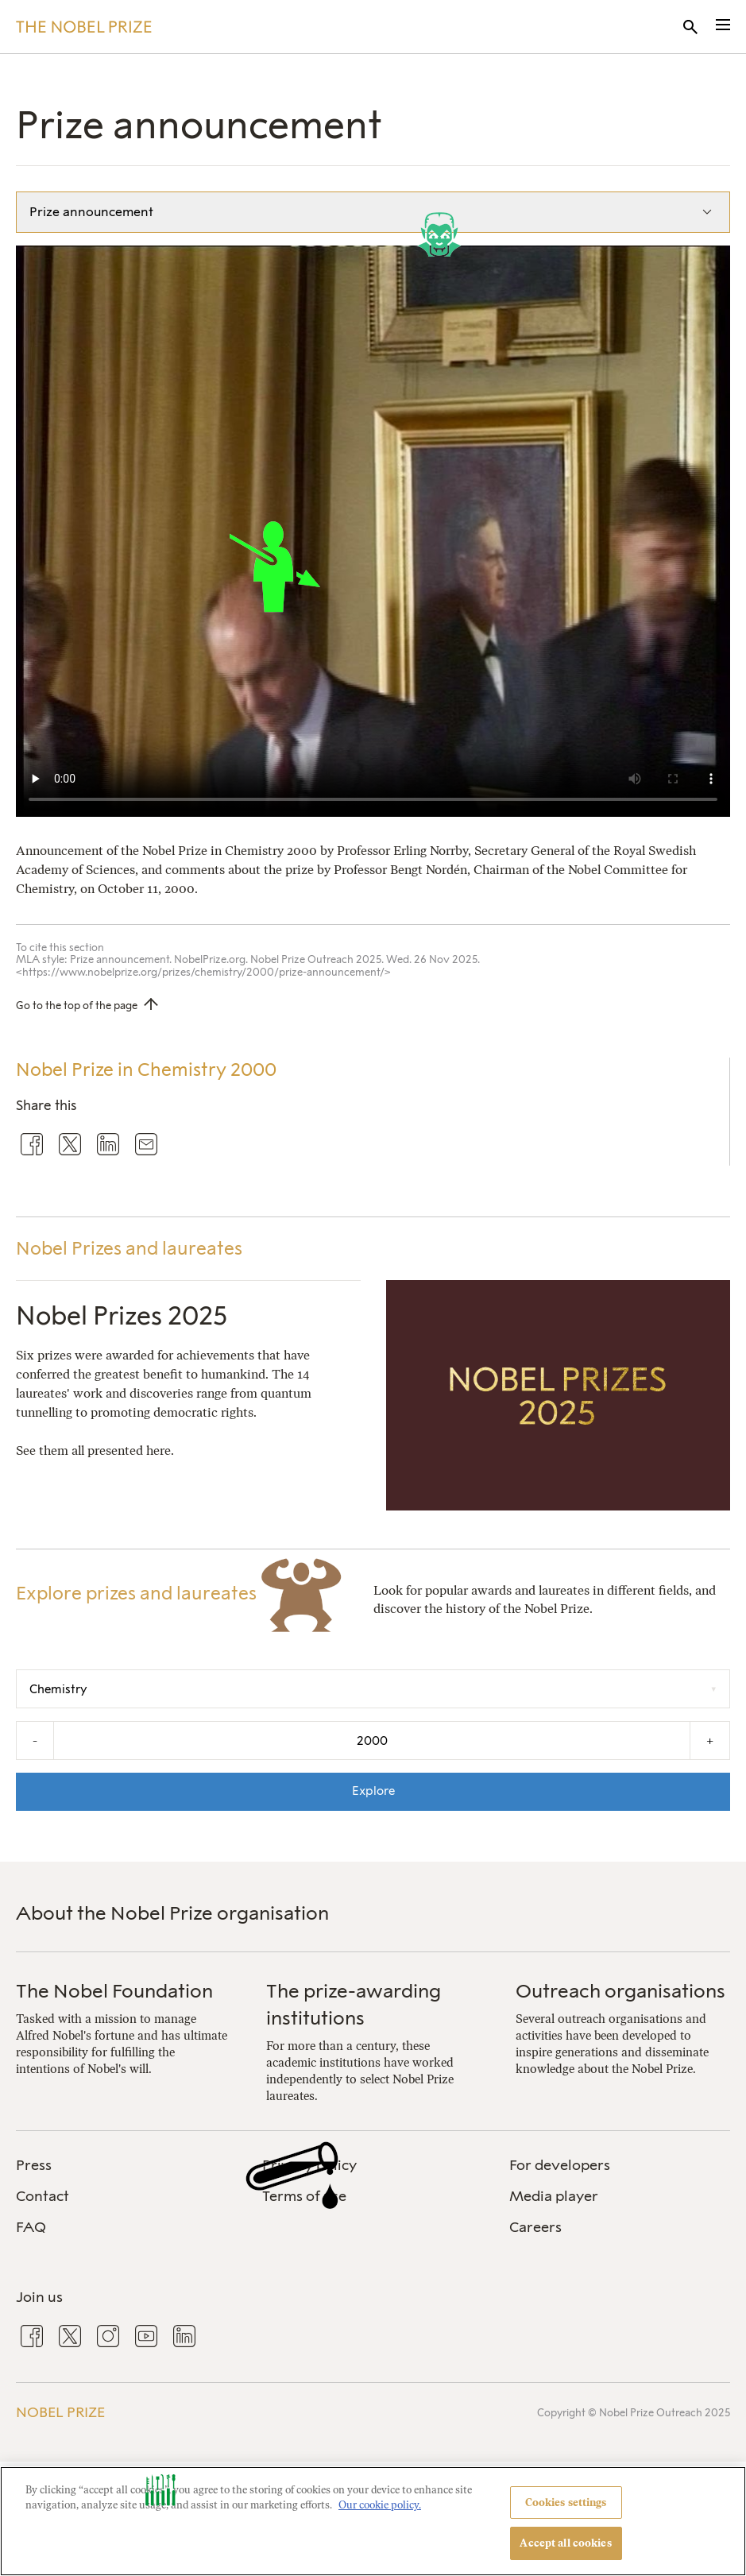 The image size is (746, 2576). I want to click on indicates a piercing or stabbing attack in a game, so click(275, 567).